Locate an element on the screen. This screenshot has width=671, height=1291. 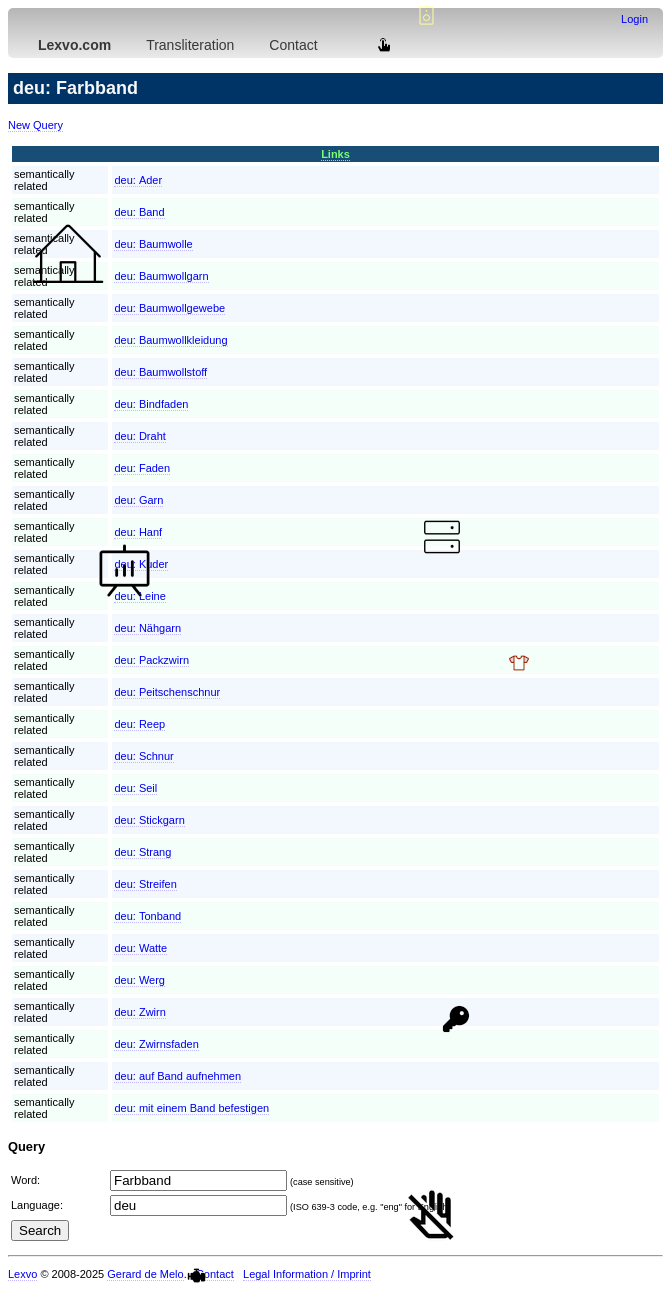
browse clothing or apparel items is located at coordinates (519, 663).